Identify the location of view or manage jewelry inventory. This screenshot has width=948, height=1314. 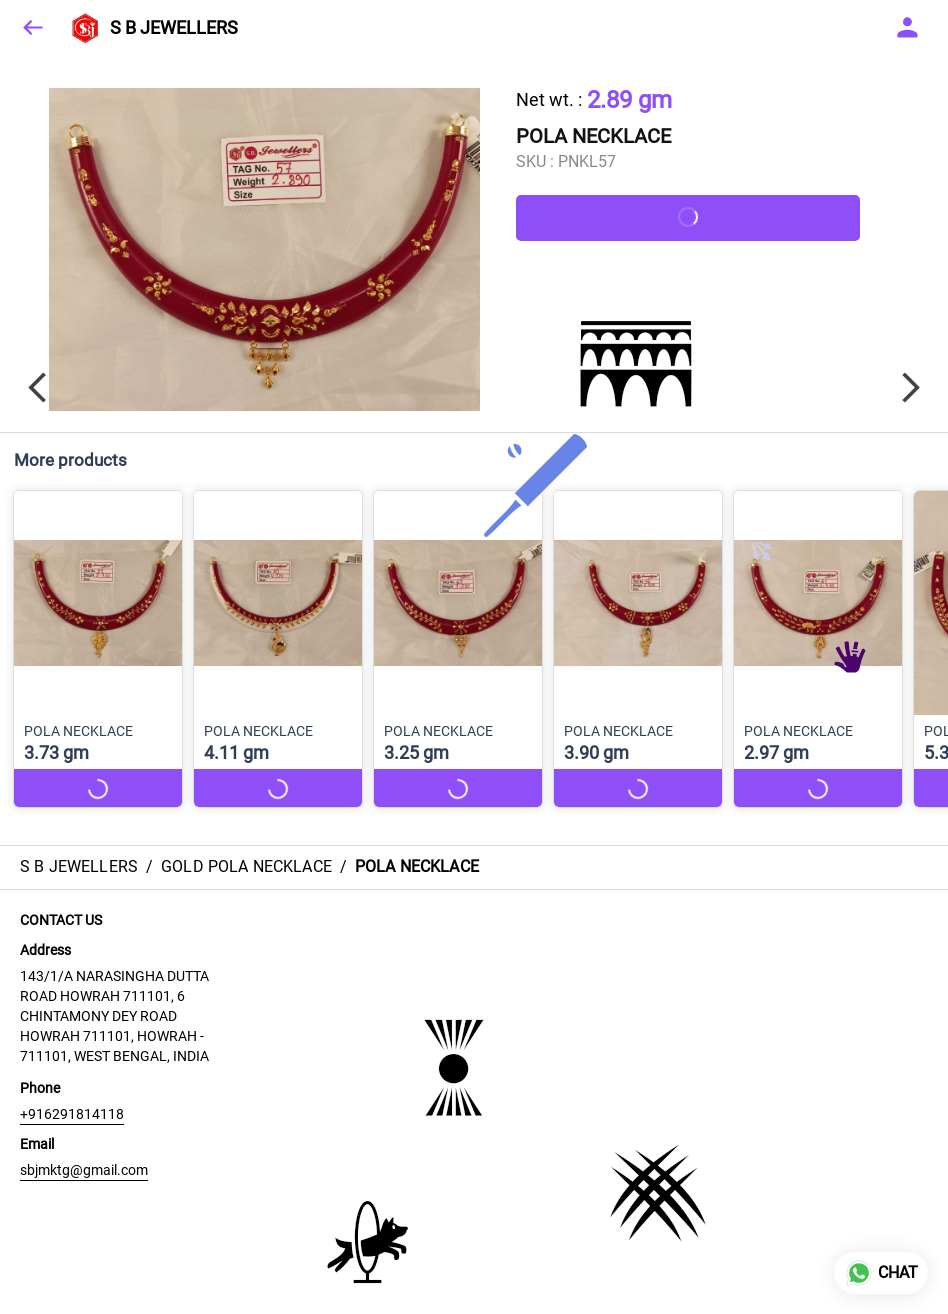
(850, 657).